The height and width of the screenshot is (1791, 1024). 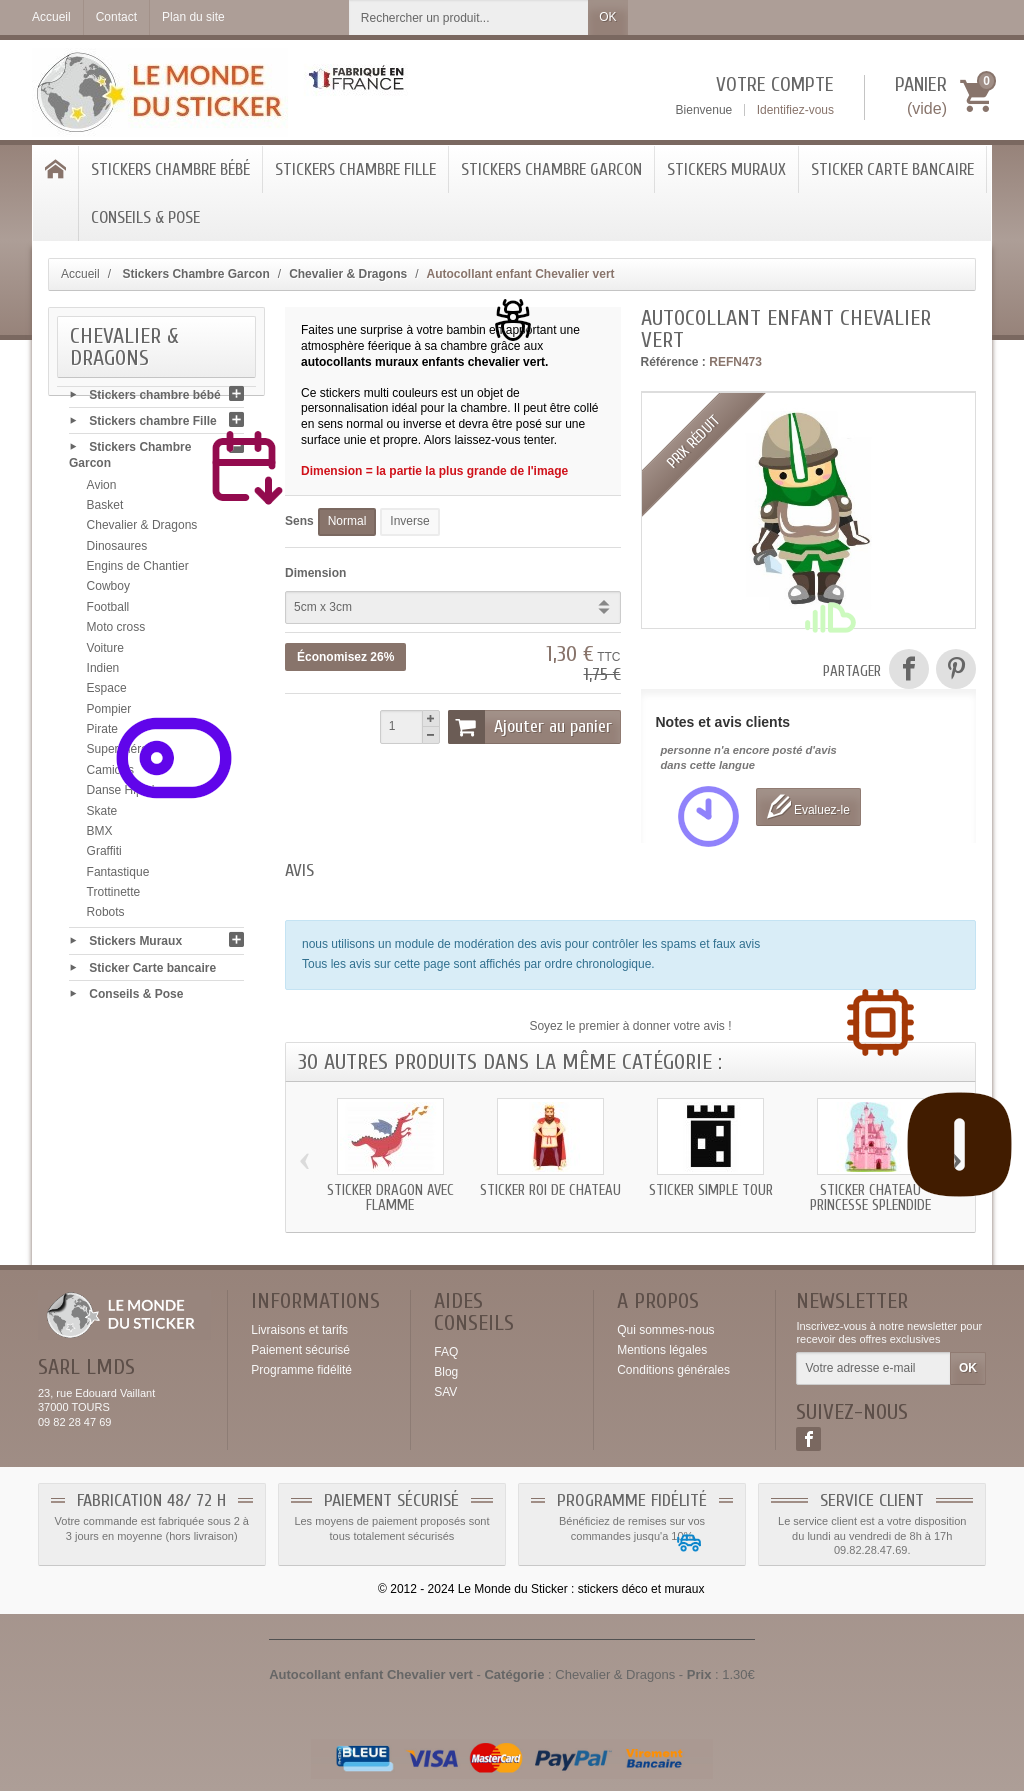 I want to click on report a bug or issue, so click(x=513, y=320).